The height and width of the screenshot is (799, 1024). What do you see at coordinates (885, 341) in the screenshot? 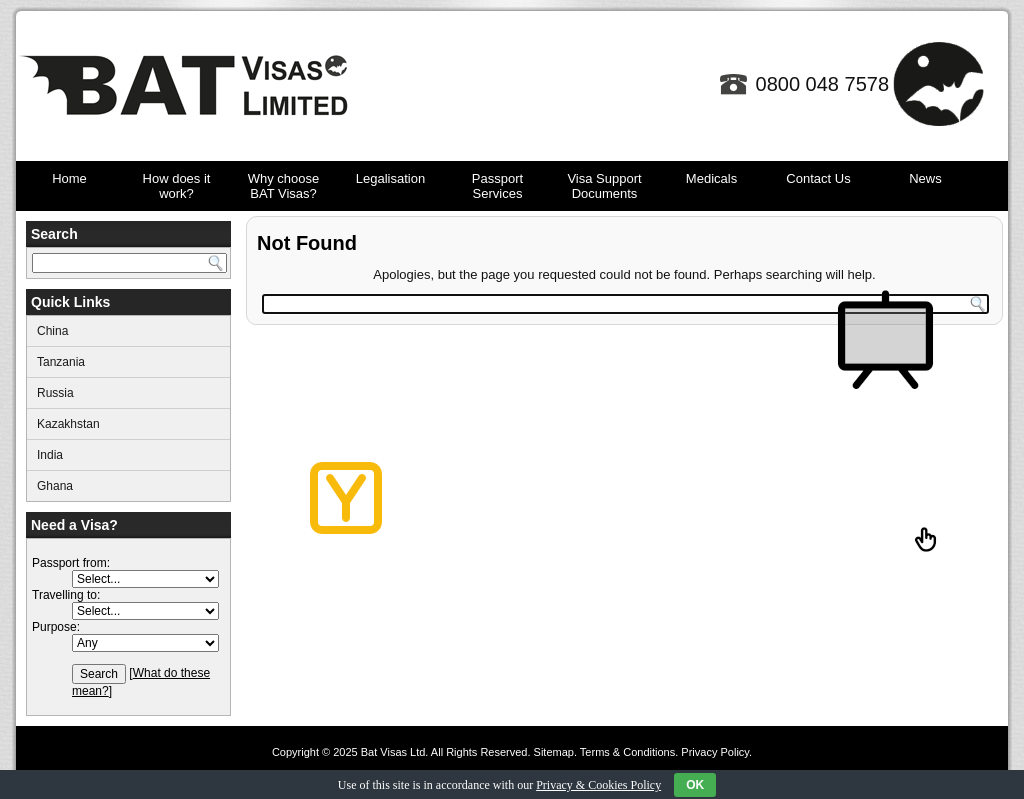
I see `start or view a presentation` at bounding box center [885, 341].